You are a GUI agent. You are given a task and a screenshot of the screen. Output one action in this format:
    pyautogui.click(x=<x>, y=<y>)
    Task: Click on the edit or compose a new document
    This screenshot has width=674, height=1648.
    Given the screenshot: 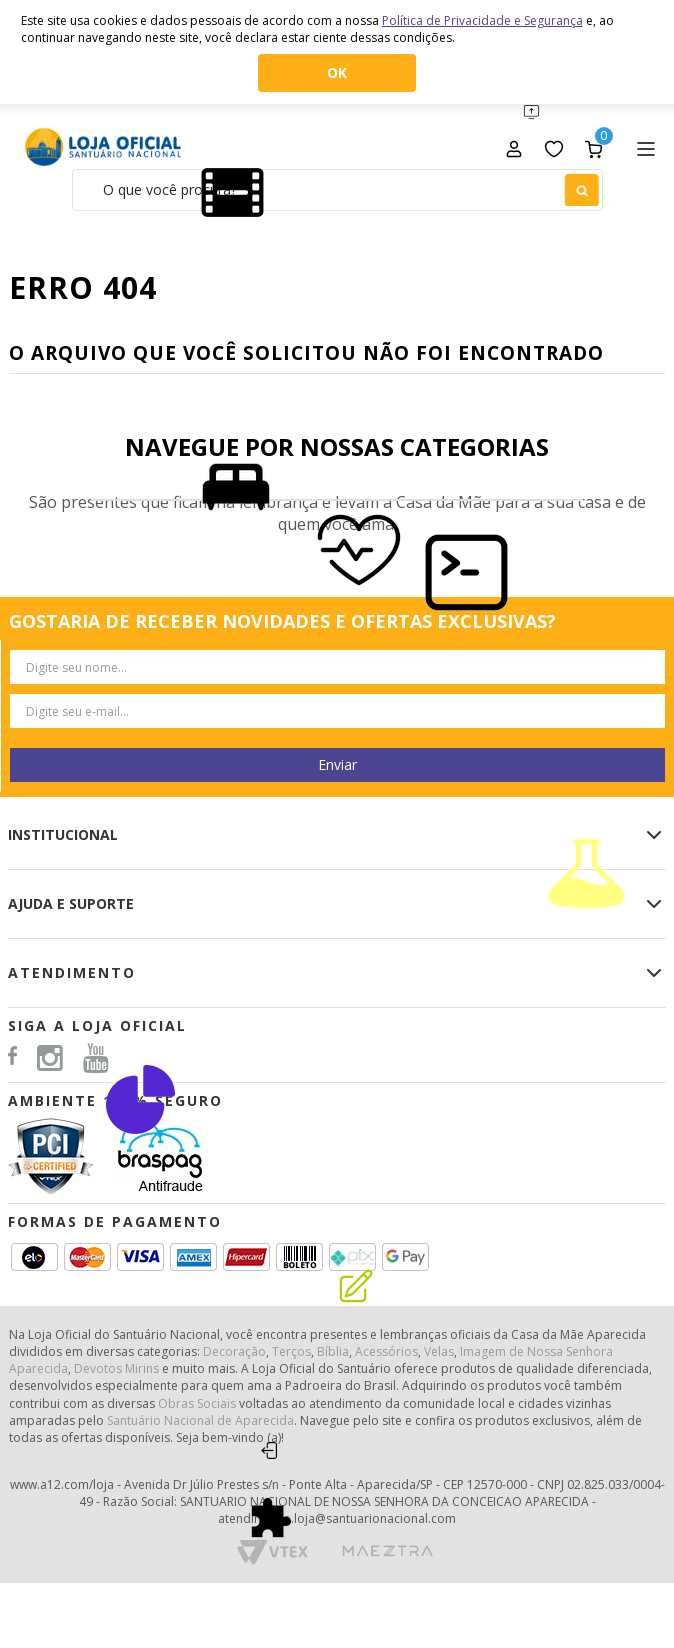 What is the action you would take?
    pyautogui.click(x=355, y=1286)
    